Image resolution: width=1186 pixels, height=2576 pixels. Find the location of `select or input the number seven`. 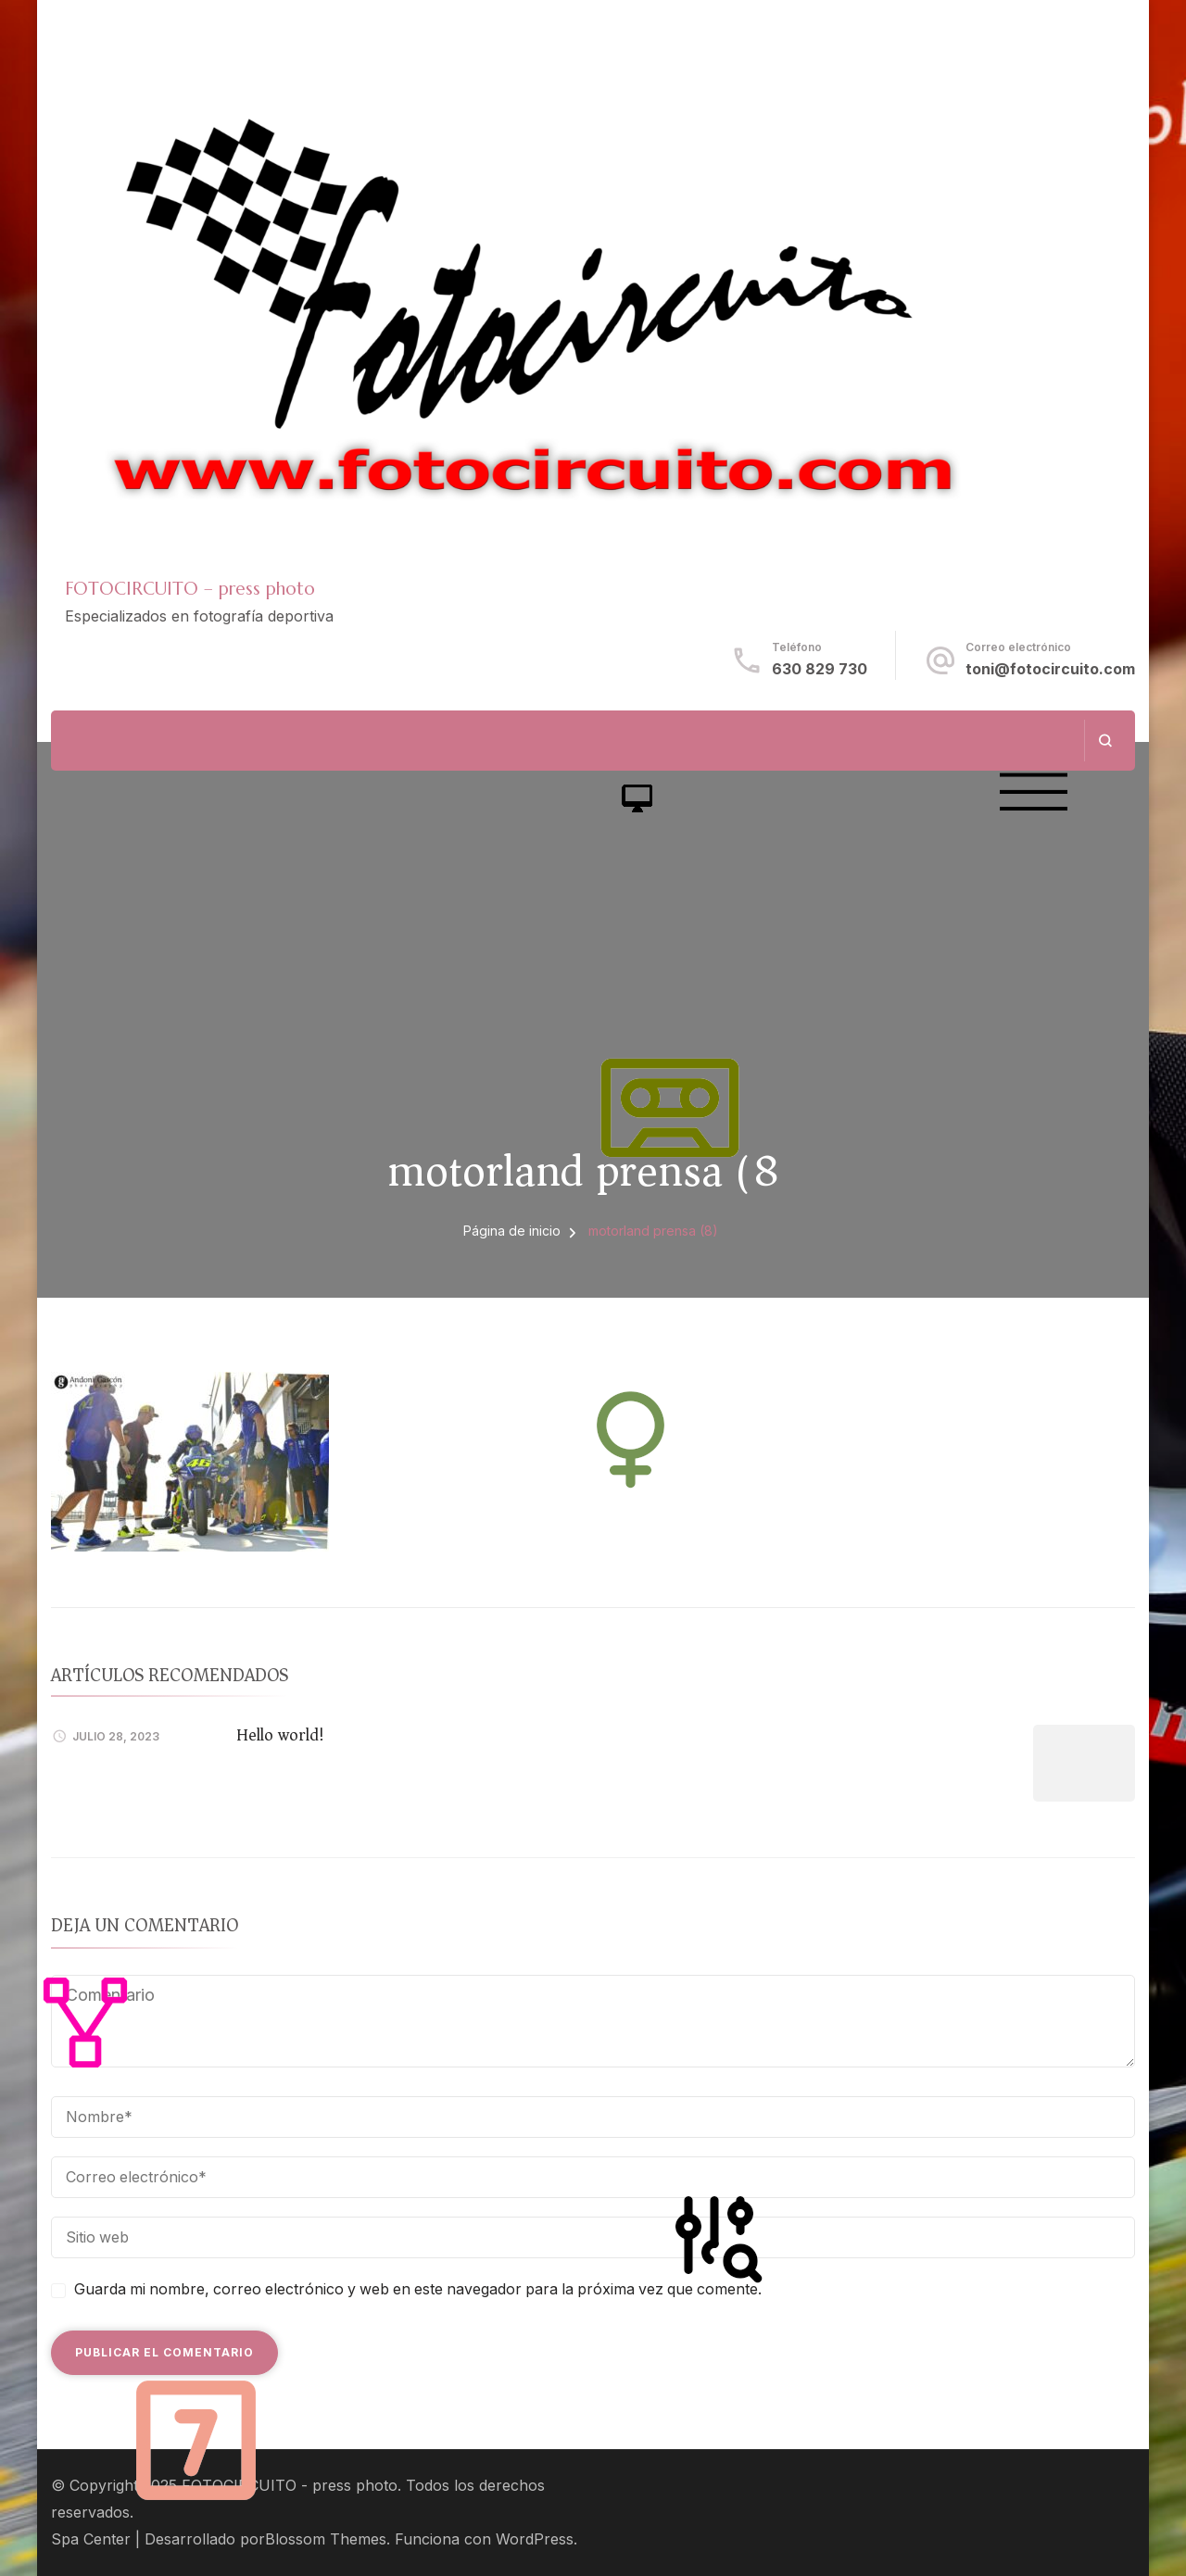

select or input the number seven is located at coordinates (196, 2440).